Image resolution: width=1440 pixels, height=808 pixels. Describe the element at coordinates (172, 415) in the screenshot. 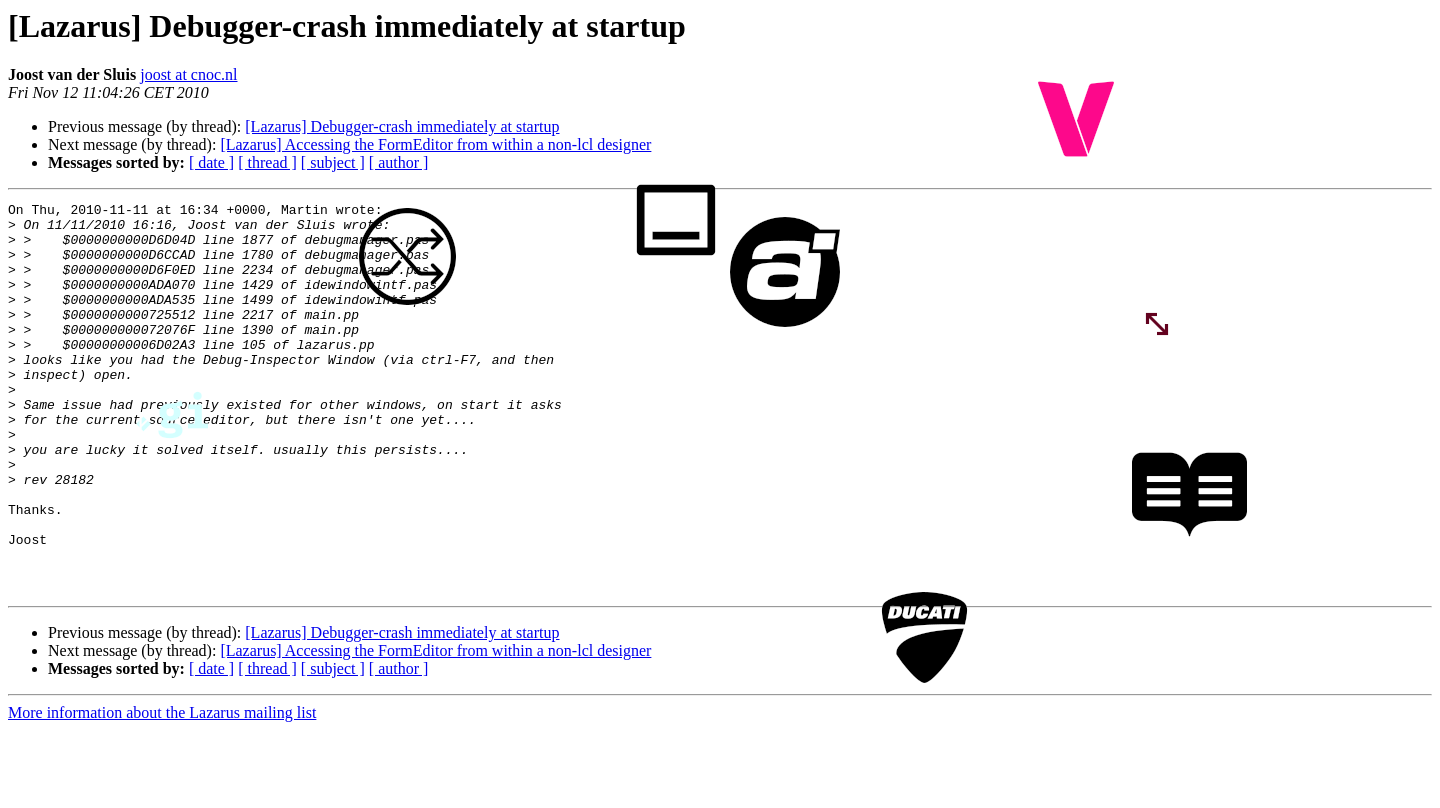

I see `visit gitignore.io website` at that location.